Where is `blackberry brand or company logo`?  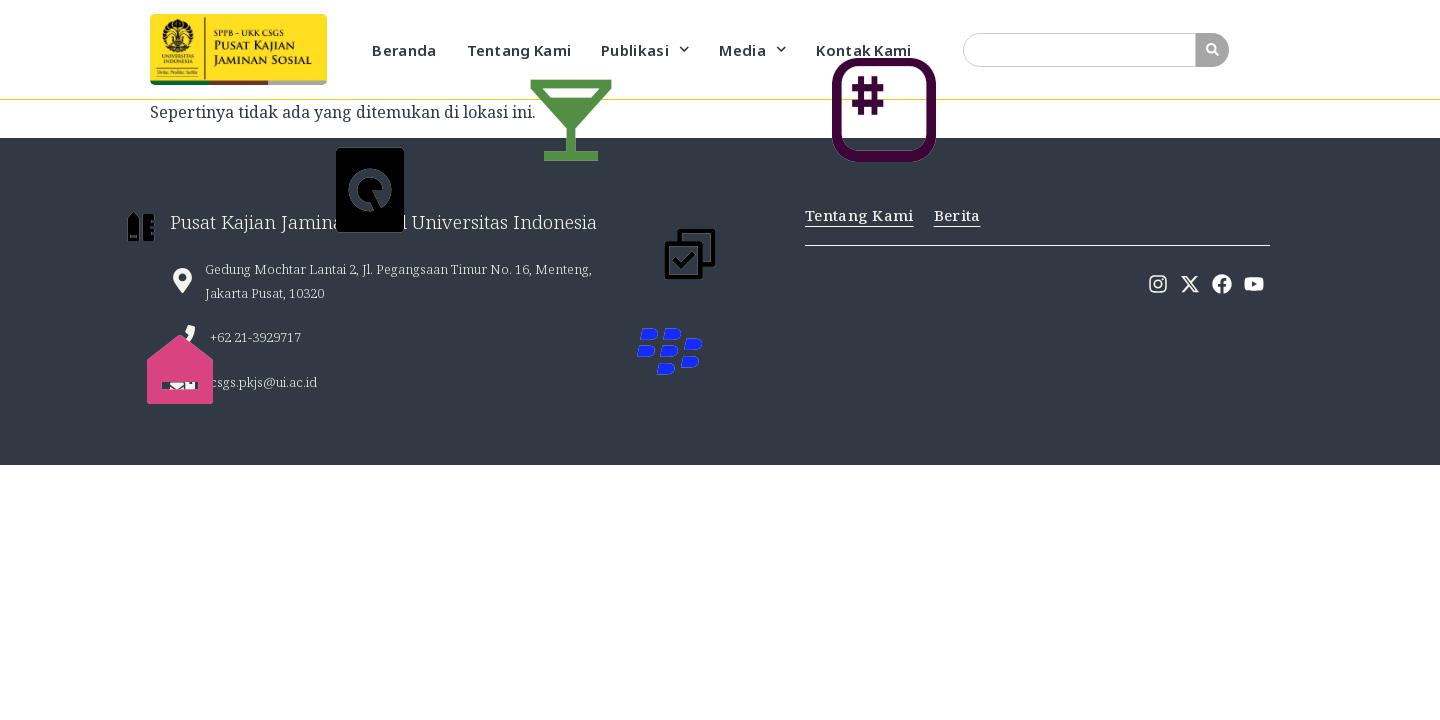 blackberry brand or company logo is located at coordinates (669, 351).